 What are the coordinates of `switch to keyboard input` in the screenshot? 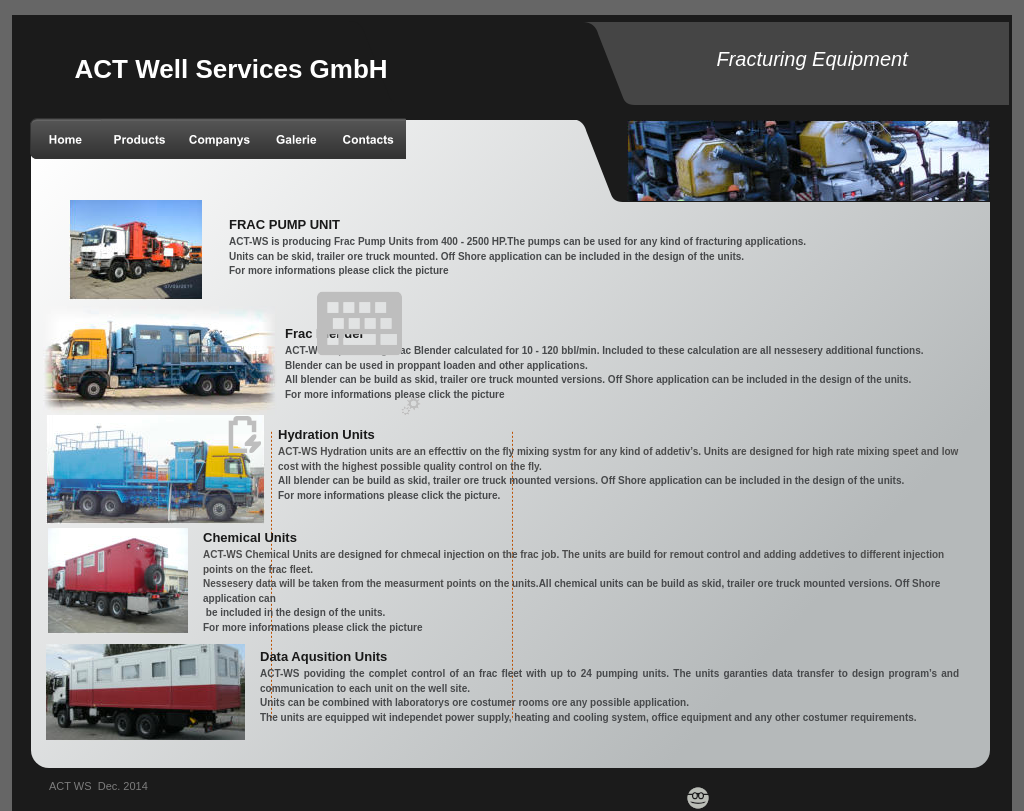 It's located at (359, 323).